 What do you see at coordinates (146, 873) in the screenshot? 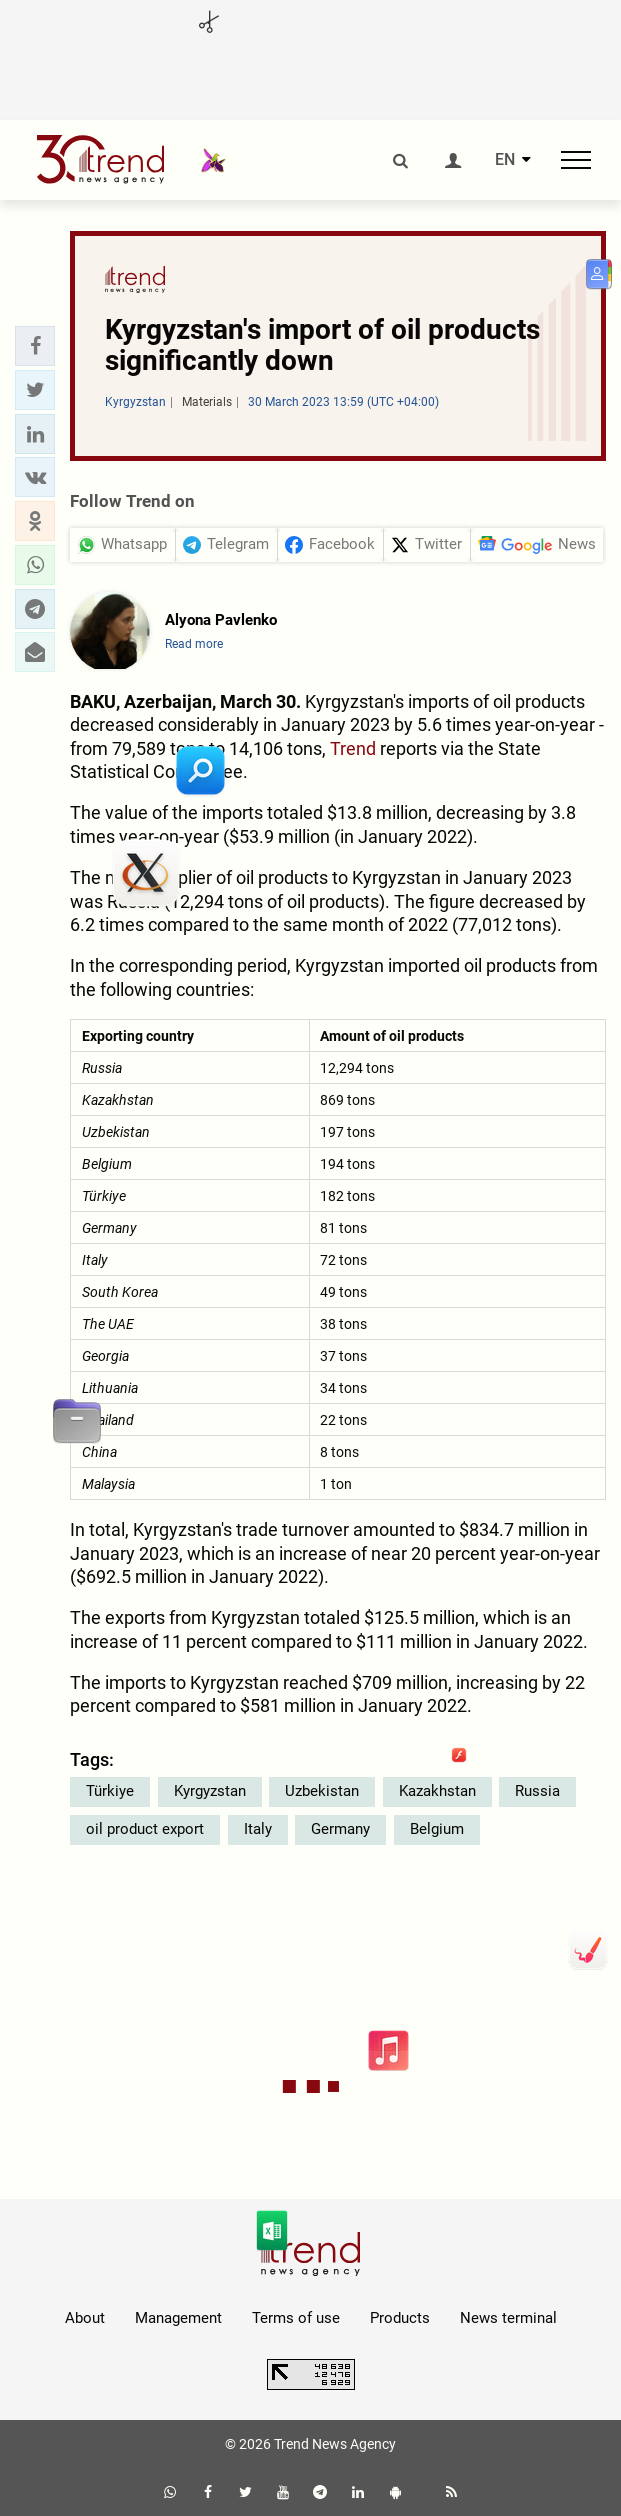
I see `launch xorg display server application` at bounding box center [146, 873].